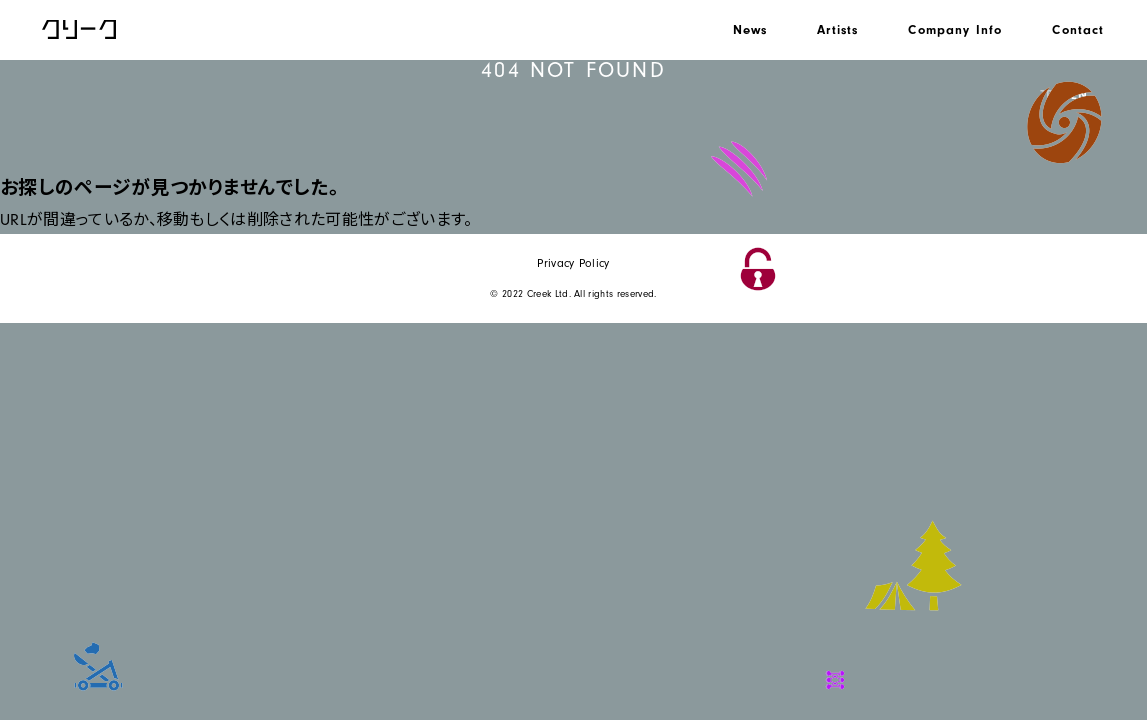 This screenshot has height=720, width=1147. I want to click on indicates damage or attack action in a game, so click(739, 169).